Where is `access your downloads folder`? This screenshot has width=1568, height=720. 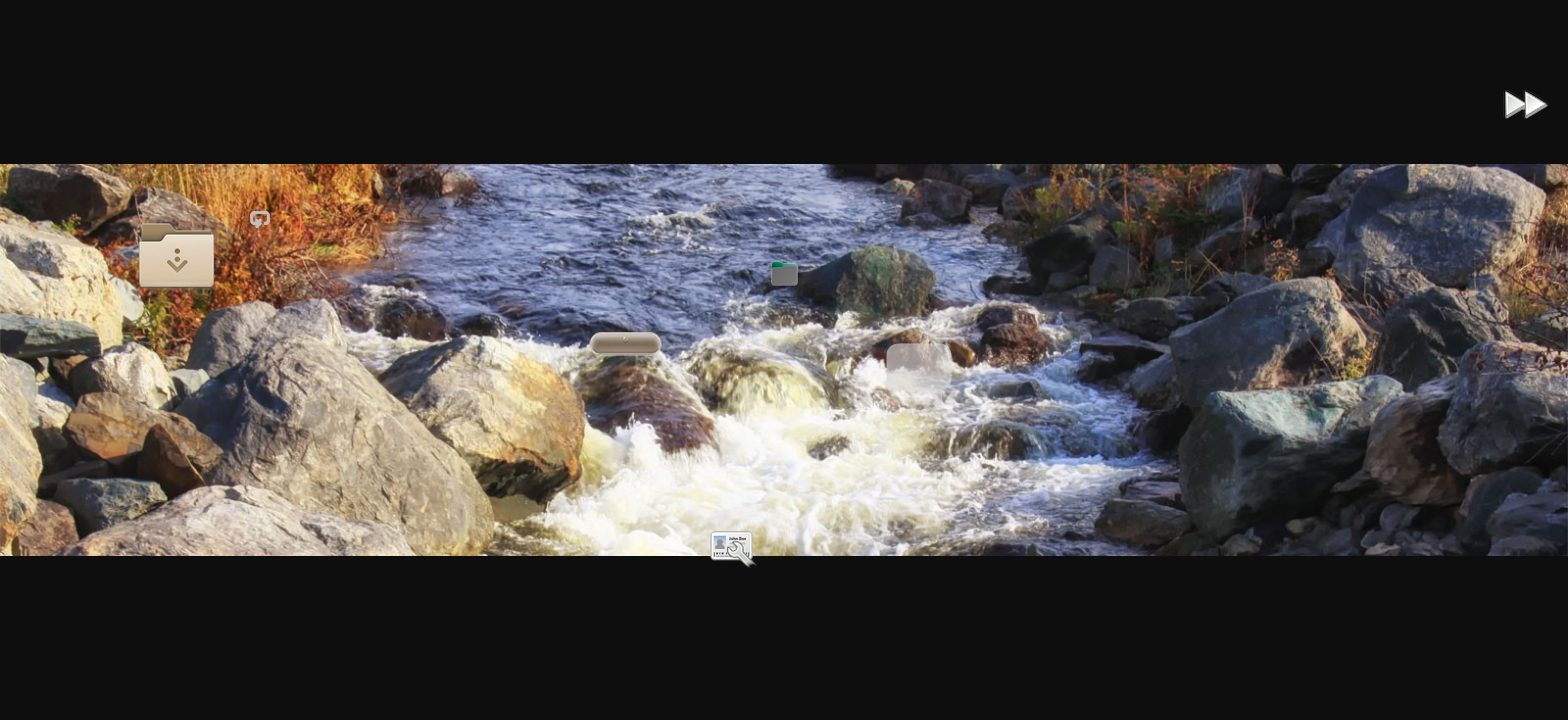
access your downloads folder is located at coordinates (176, 259).